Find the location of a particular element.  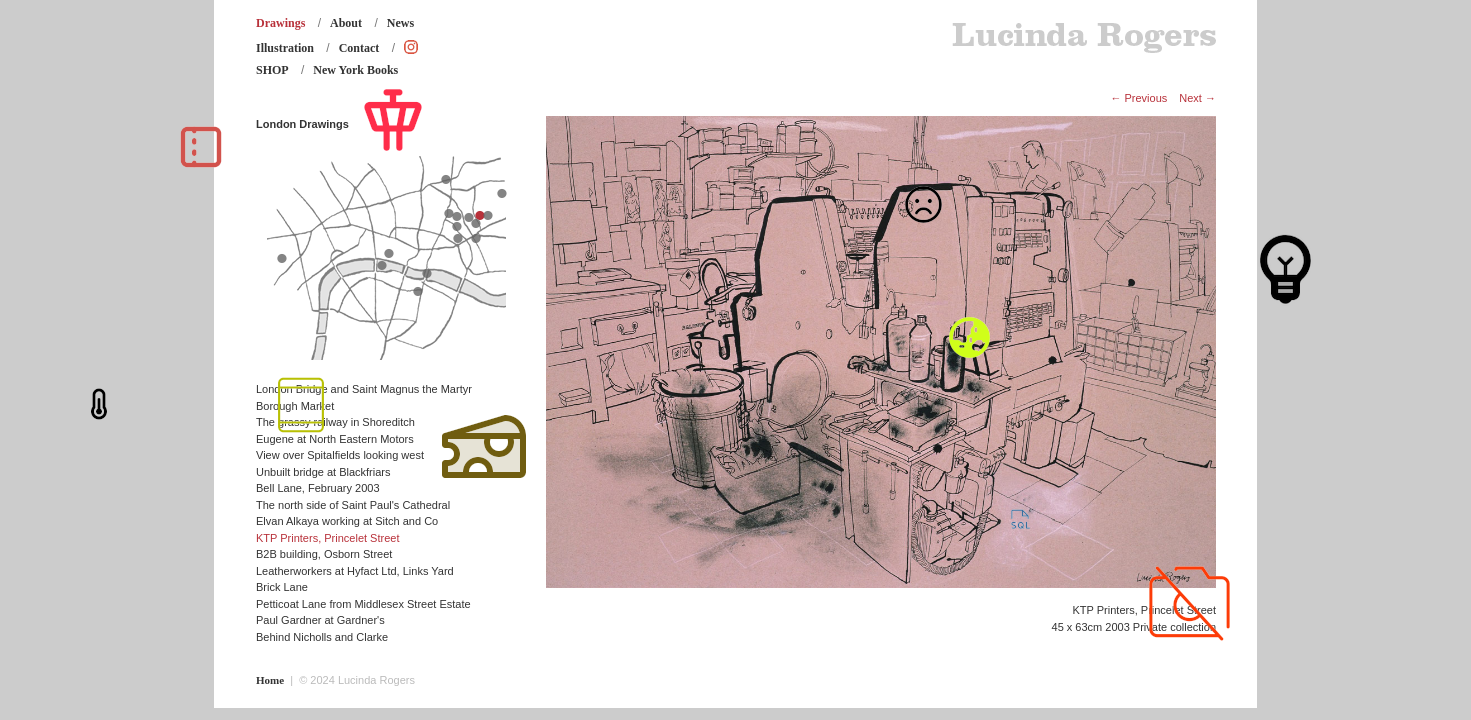

access air traffic control features is located at coordinates (393, 120).